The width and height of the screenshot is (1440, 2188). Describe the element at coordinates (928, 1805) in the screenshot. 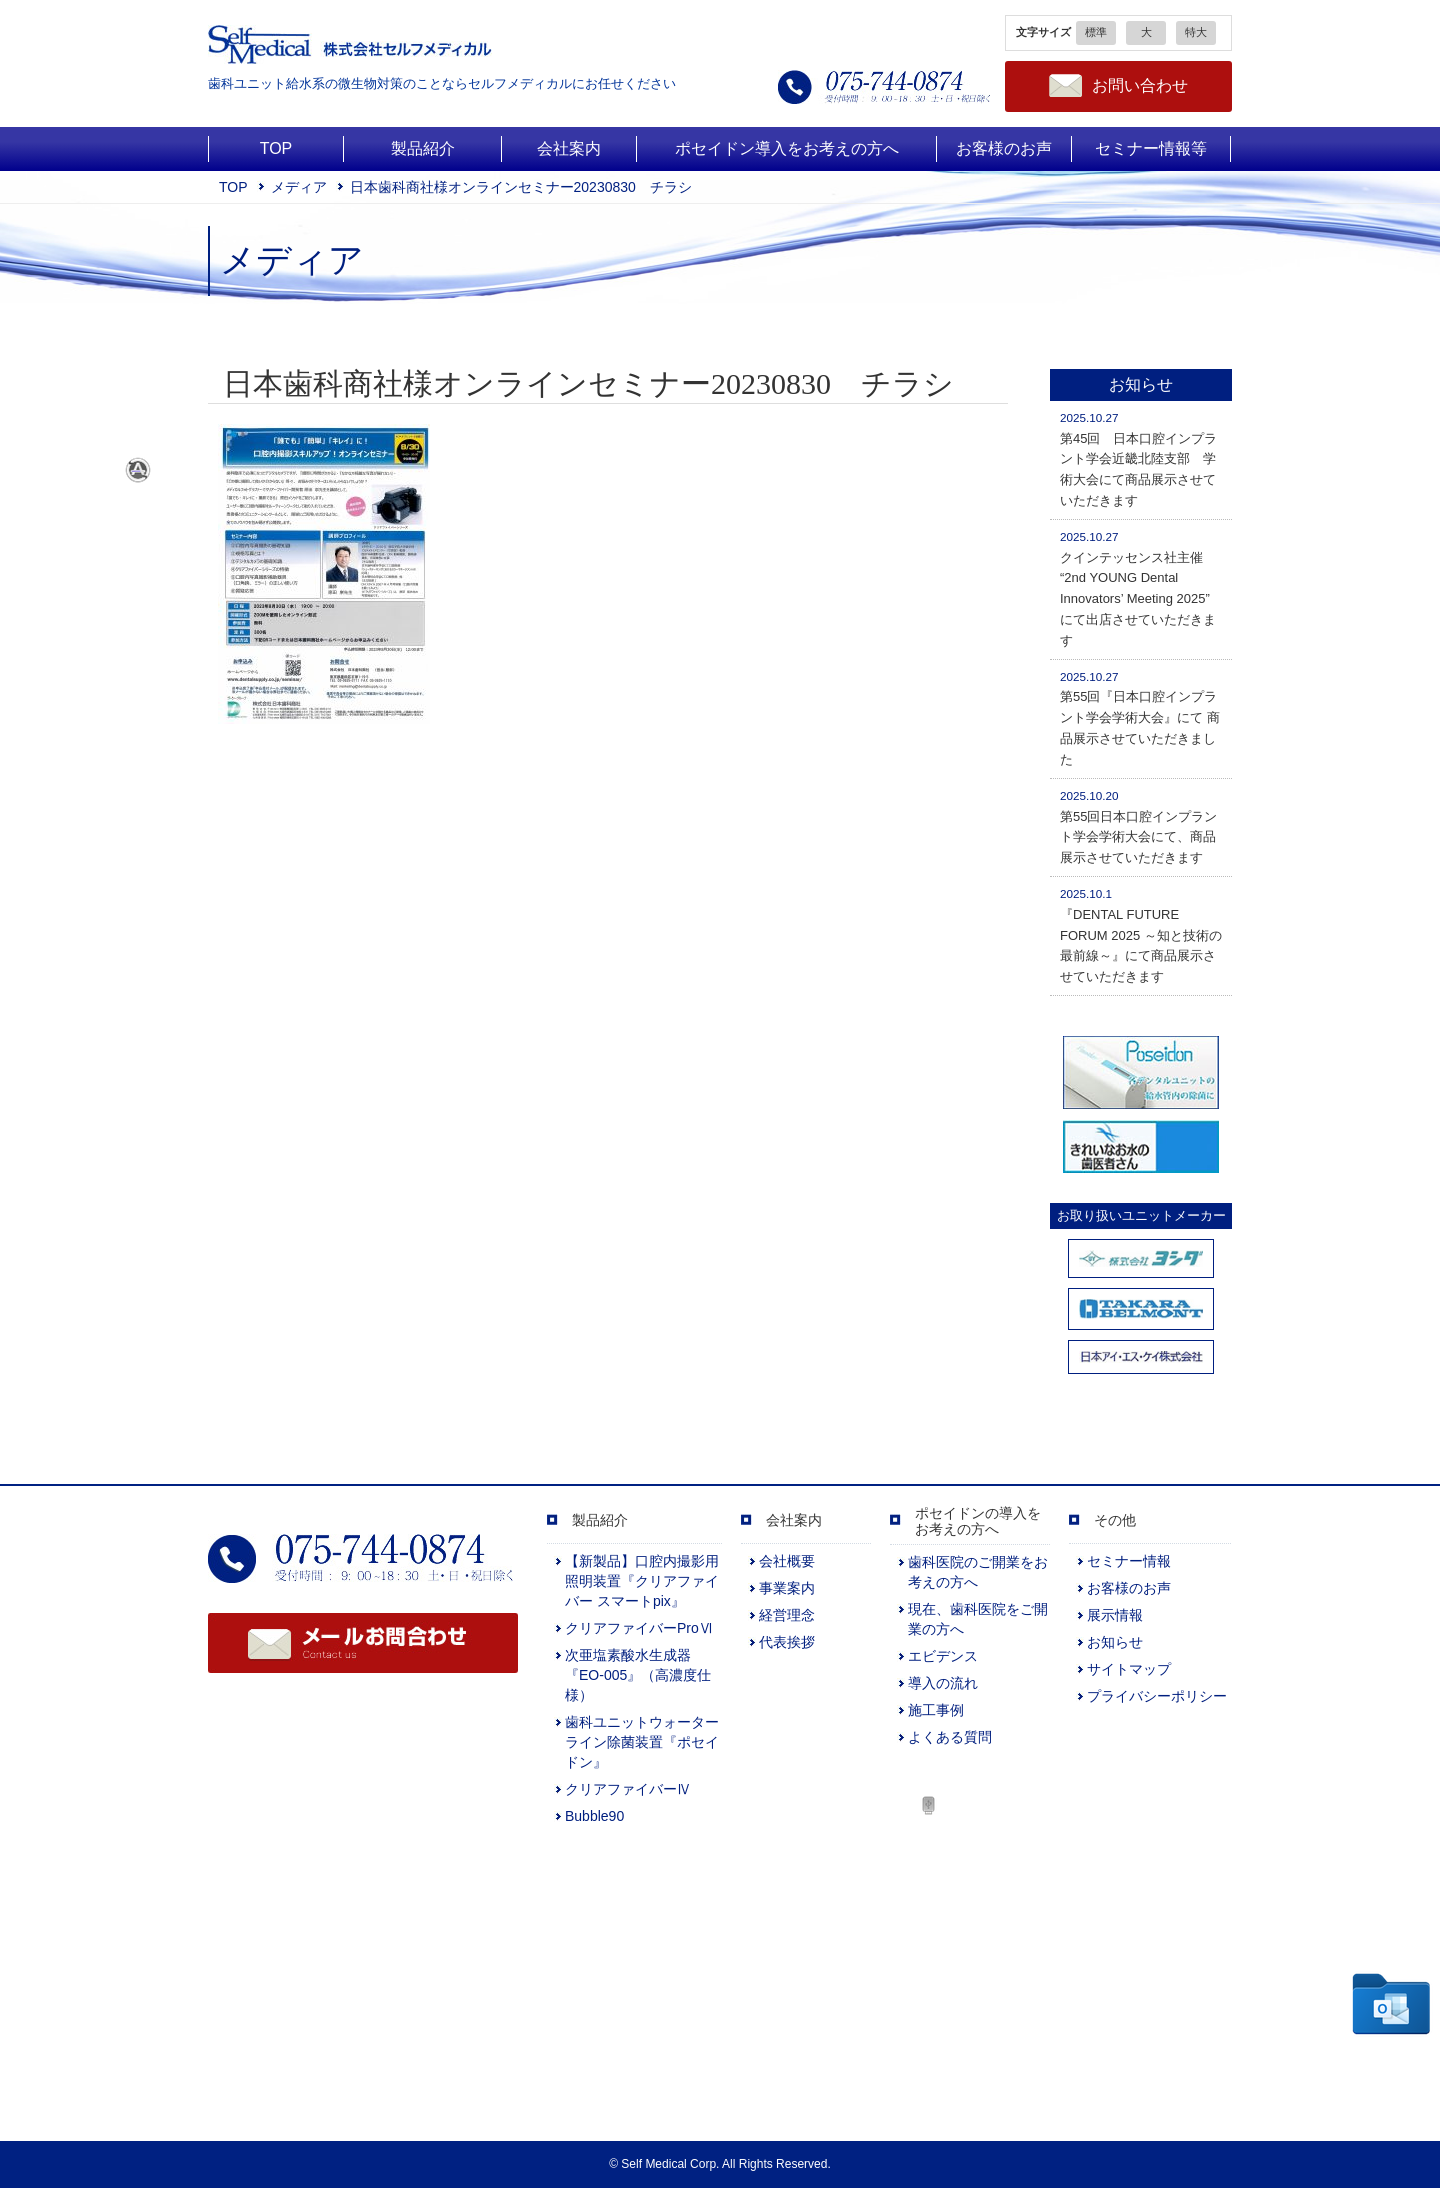

I see `eject removable USB storage device` at that location.